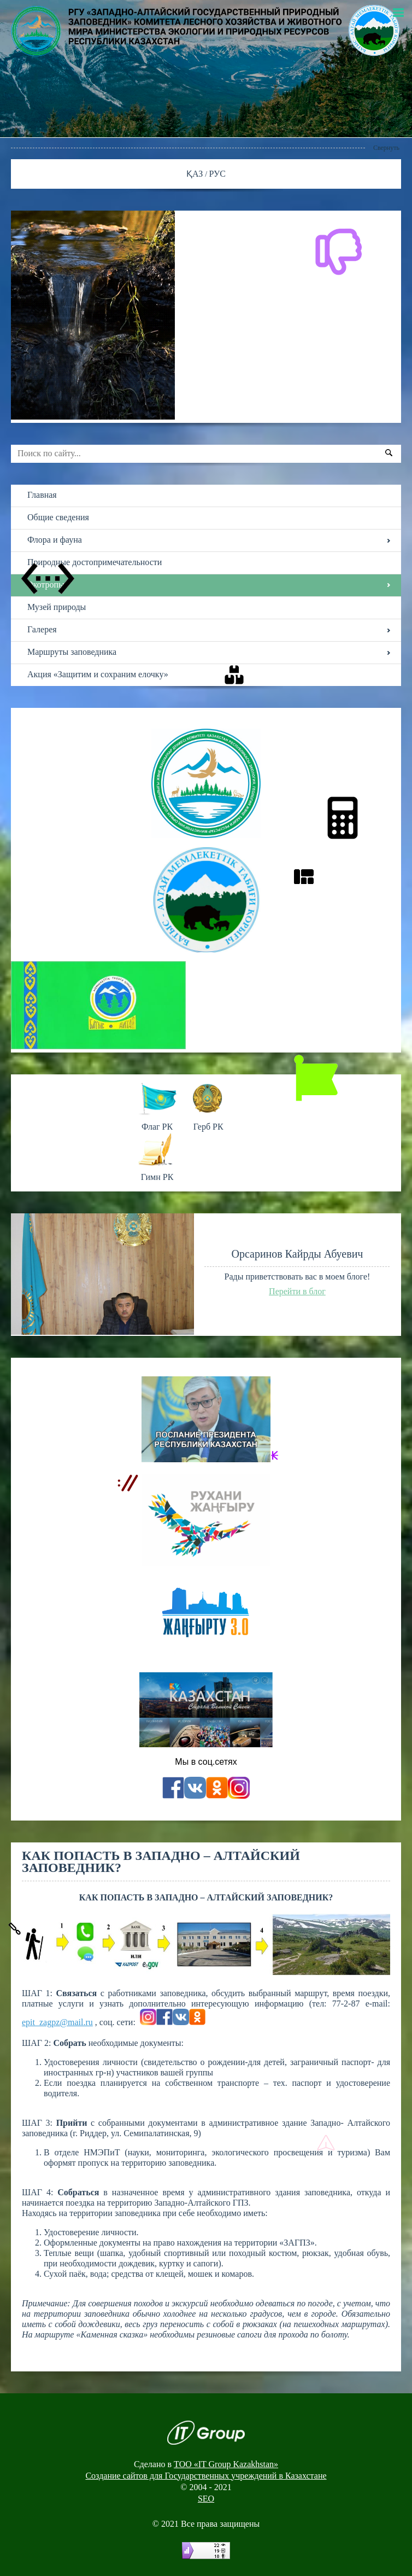 This screenshot has height=2576, width=412. What do you see at coordinates (127, 1483) in the screenshot?
I see `view protocol or connection settings` at bounding box center [127, 1483].